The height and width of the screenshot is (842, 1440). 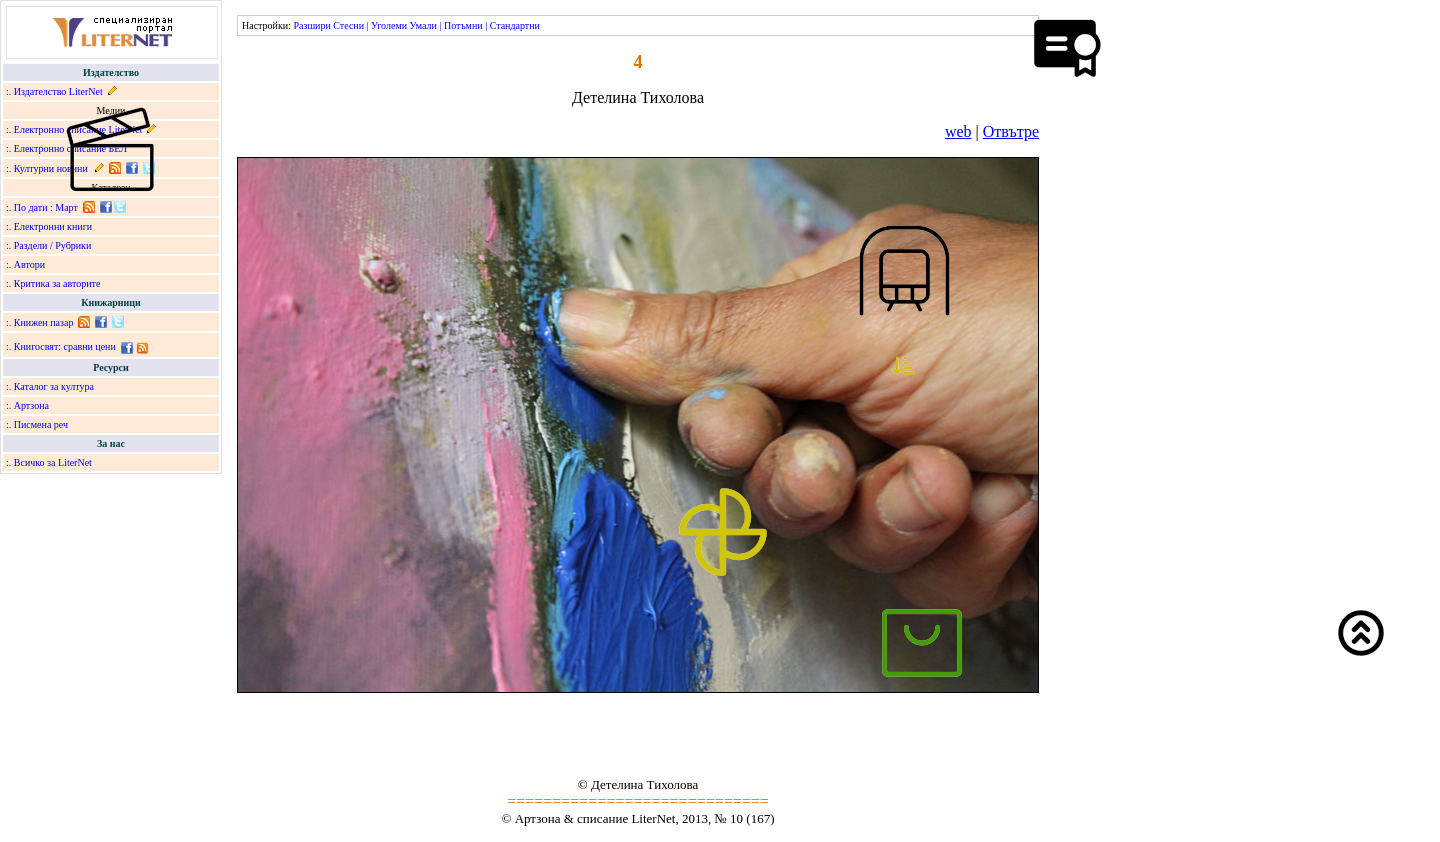 I want to click on view certificate or credential details, so click(x=1065, y=46).